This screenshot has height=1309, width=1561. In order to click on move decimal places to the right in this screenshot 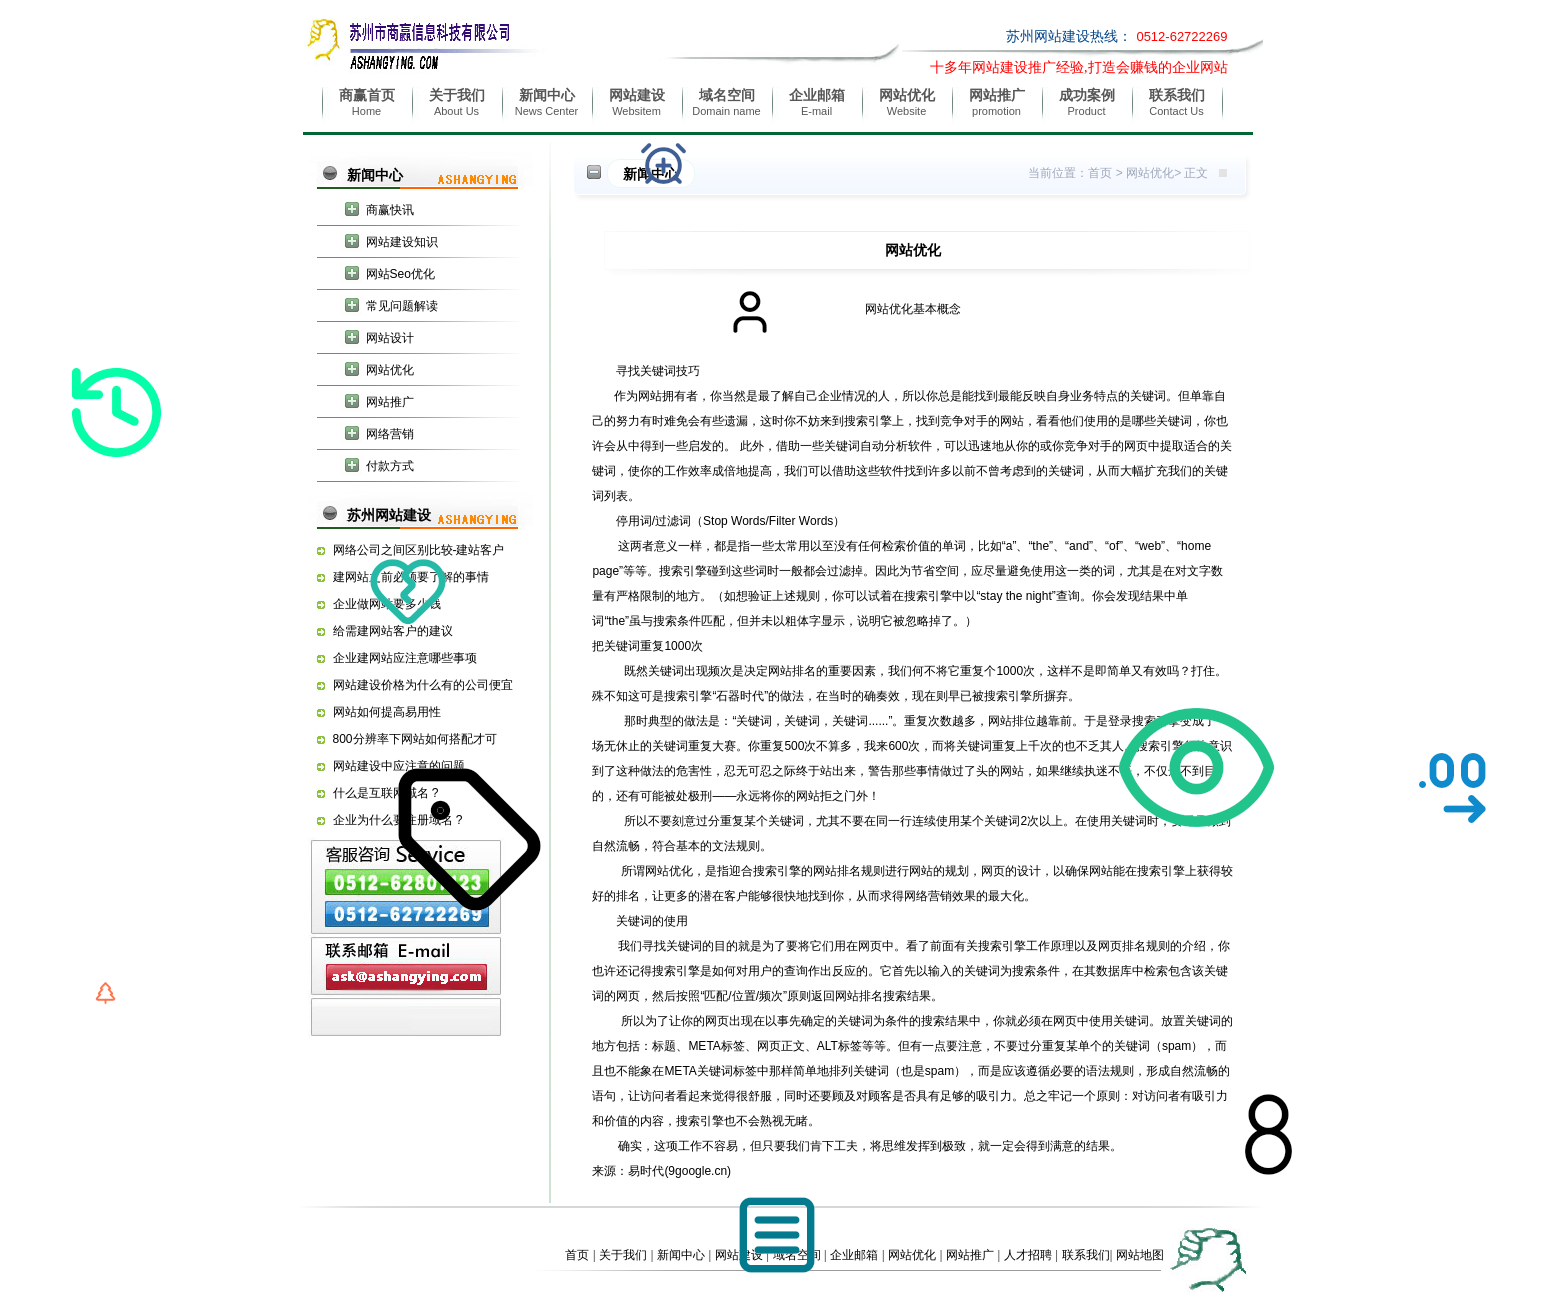, I will do `click(1454, 788)`.